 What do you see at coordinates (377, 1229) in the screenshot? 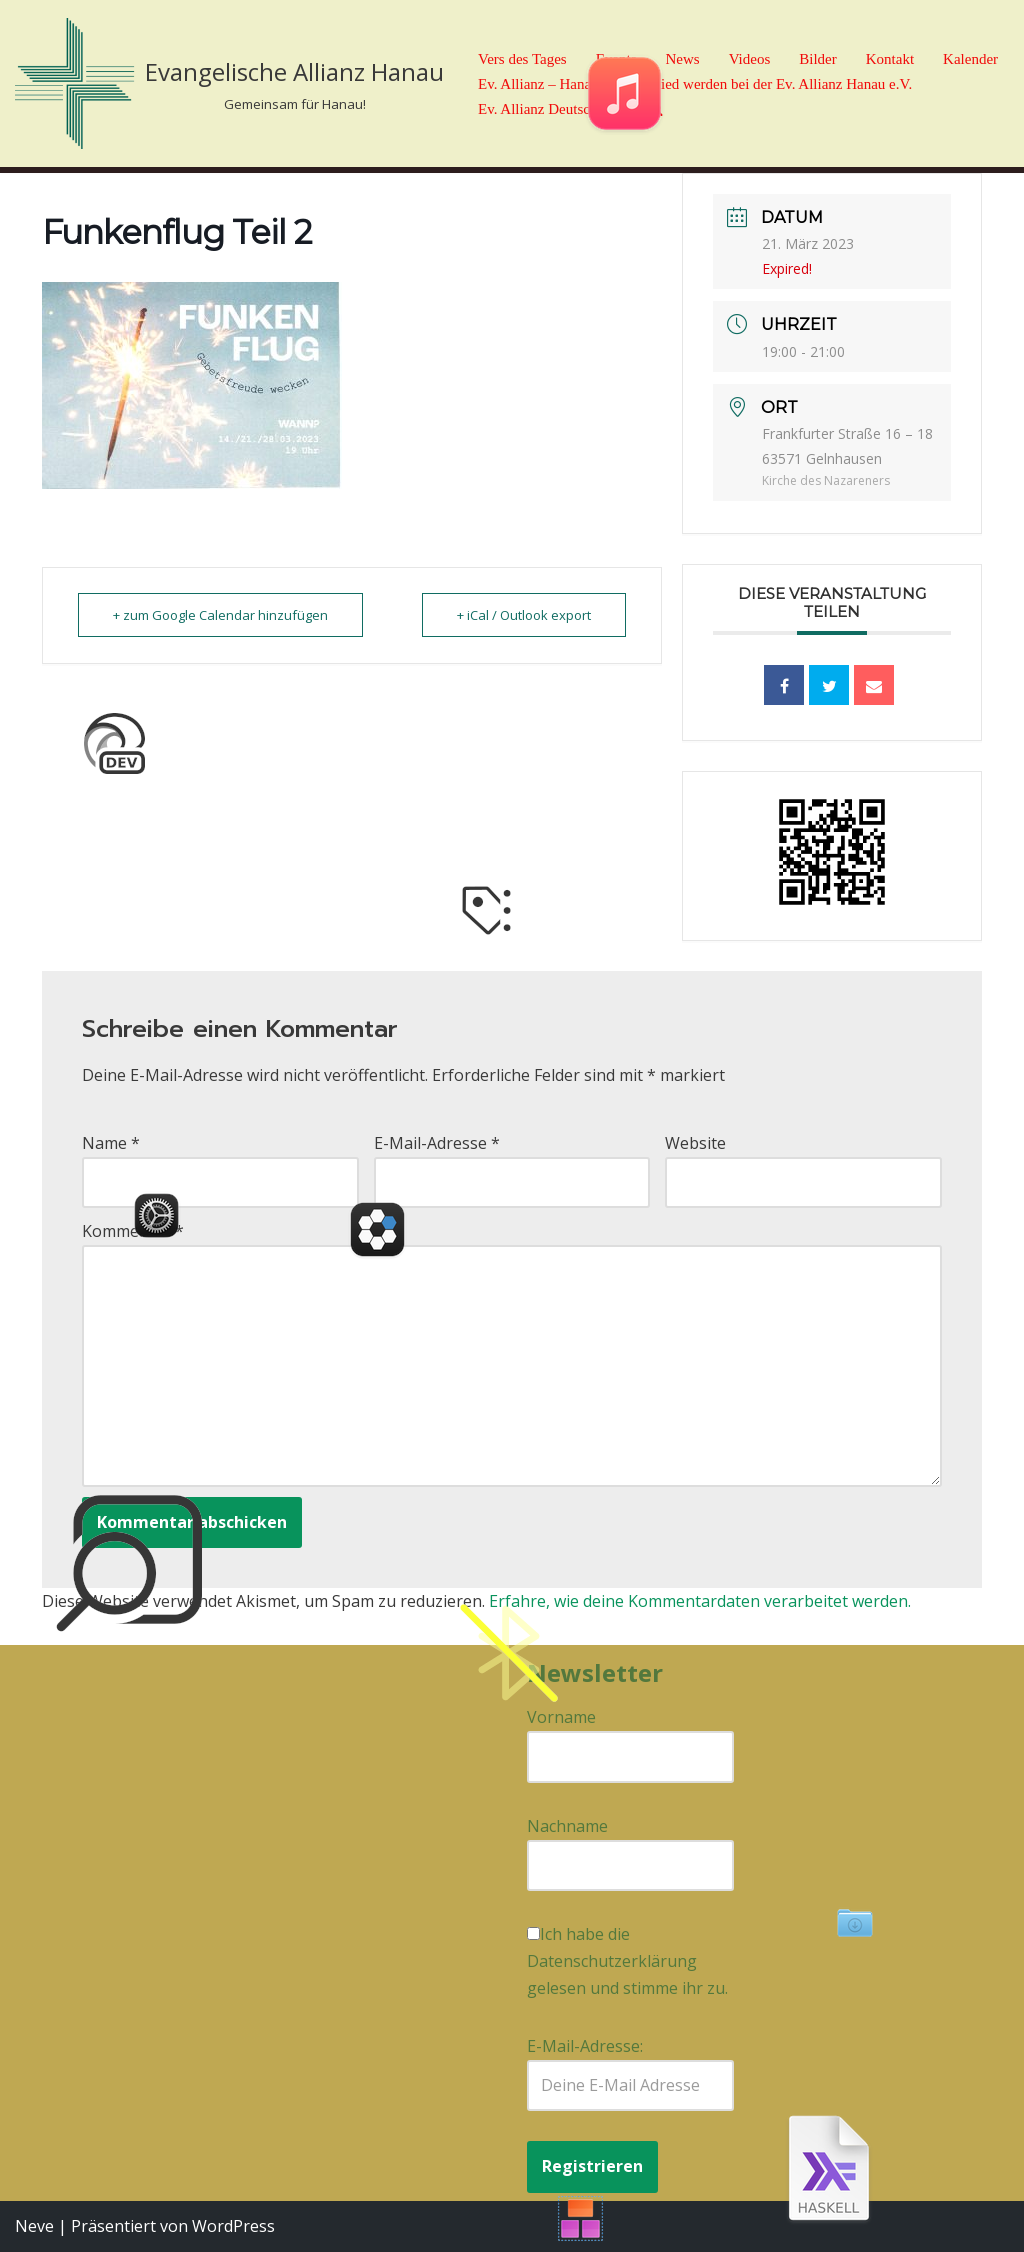
I see `launch robocraft game` at bounding box center [377, 1229].